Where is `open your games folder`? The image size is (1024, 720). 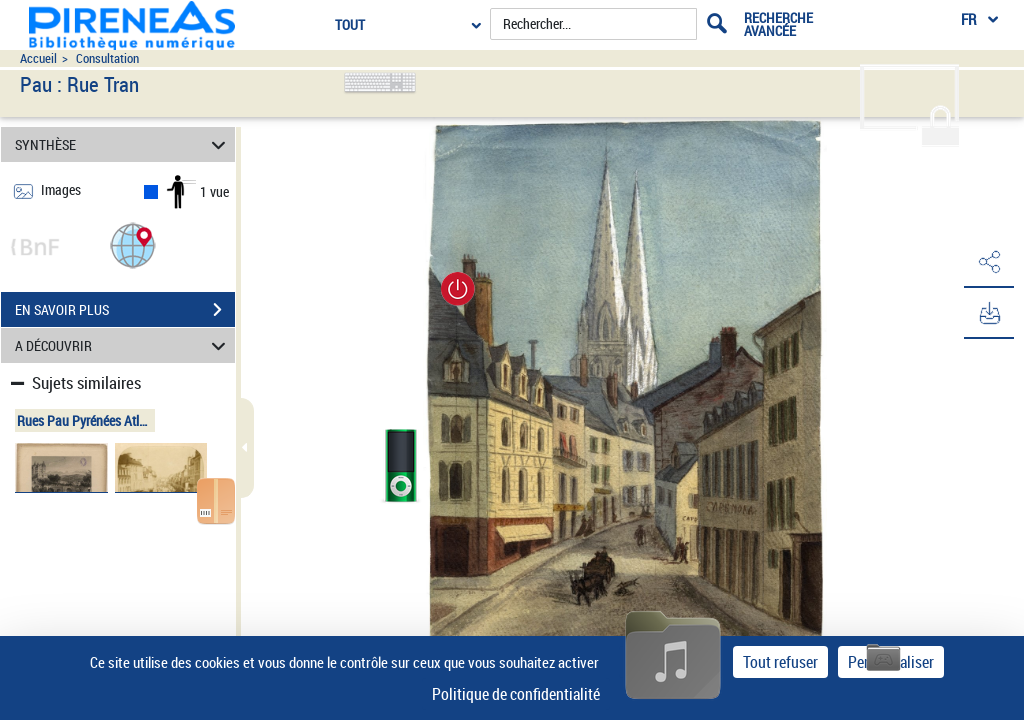 open your games folder is located at coordinates (883, 657).